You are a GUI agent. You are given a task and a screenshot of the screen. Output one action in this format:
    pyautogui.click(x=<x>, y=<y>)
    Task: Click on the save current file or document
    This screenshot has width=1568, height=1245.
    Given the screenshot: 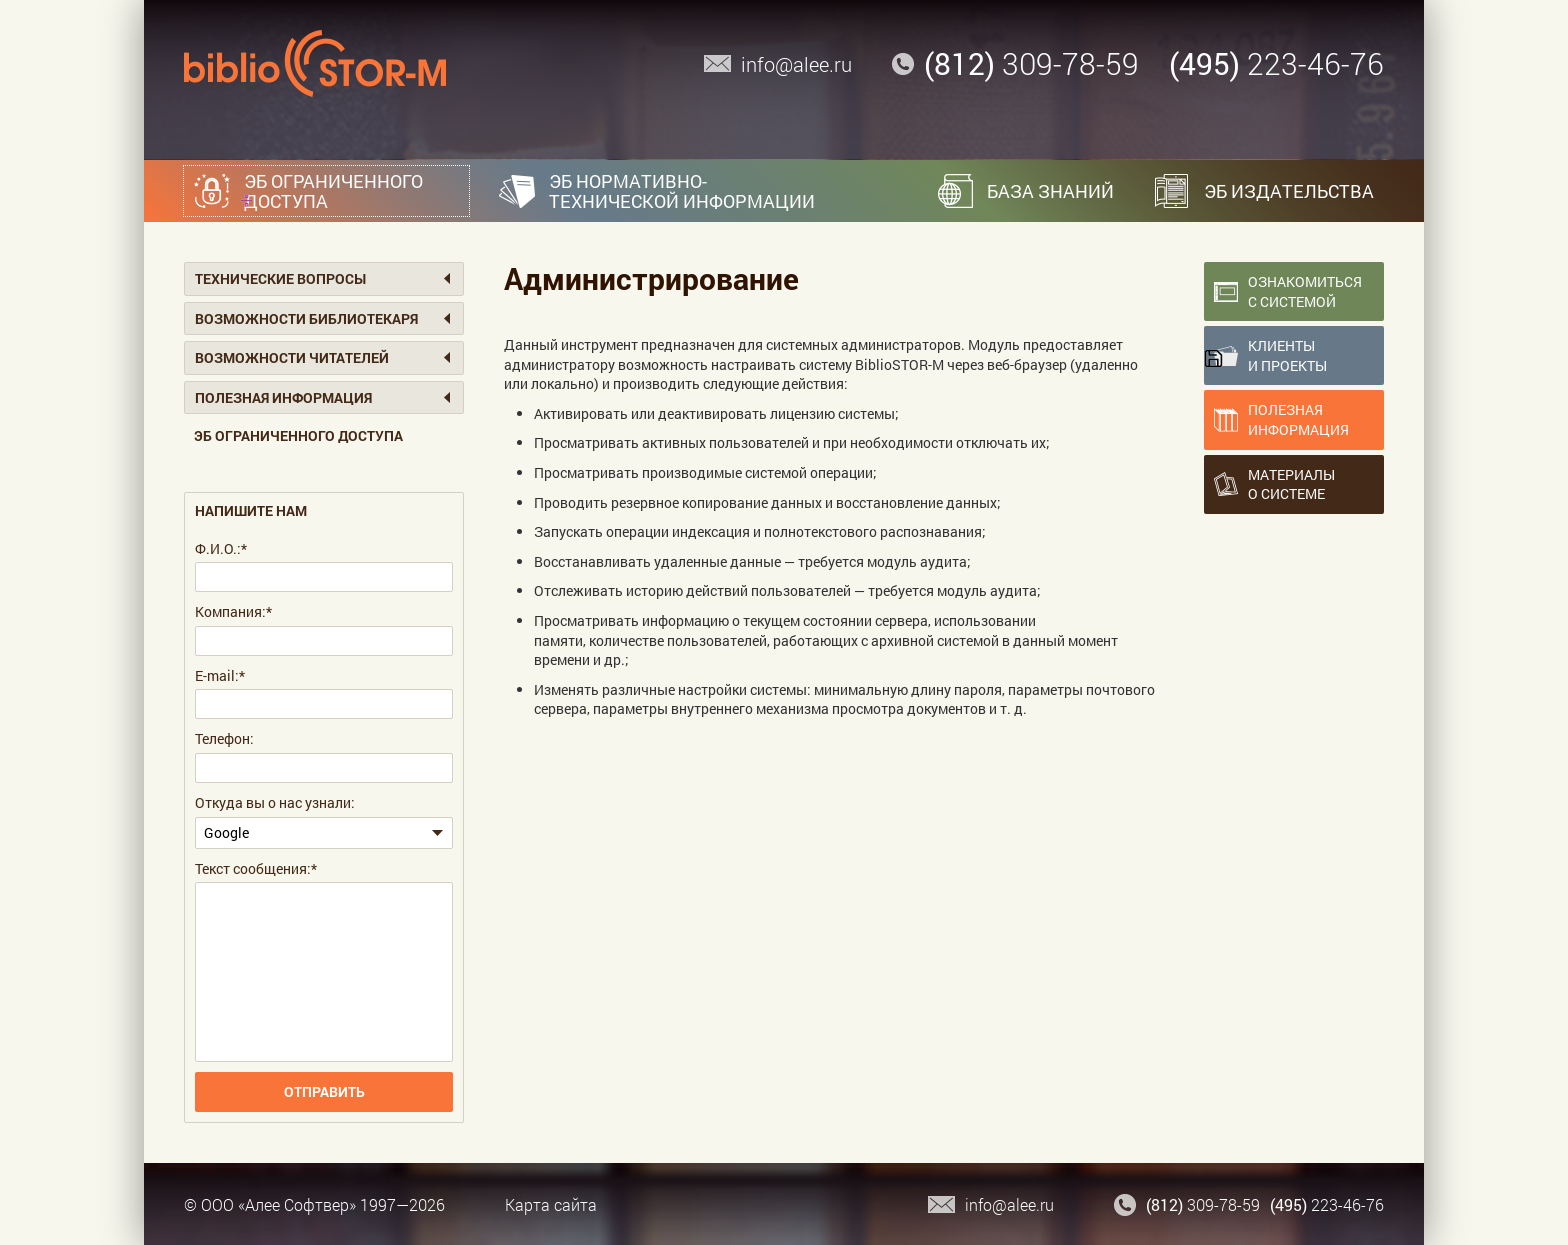 What is the action you would take?
    pyautogui.click(x=1213, y=358)
    